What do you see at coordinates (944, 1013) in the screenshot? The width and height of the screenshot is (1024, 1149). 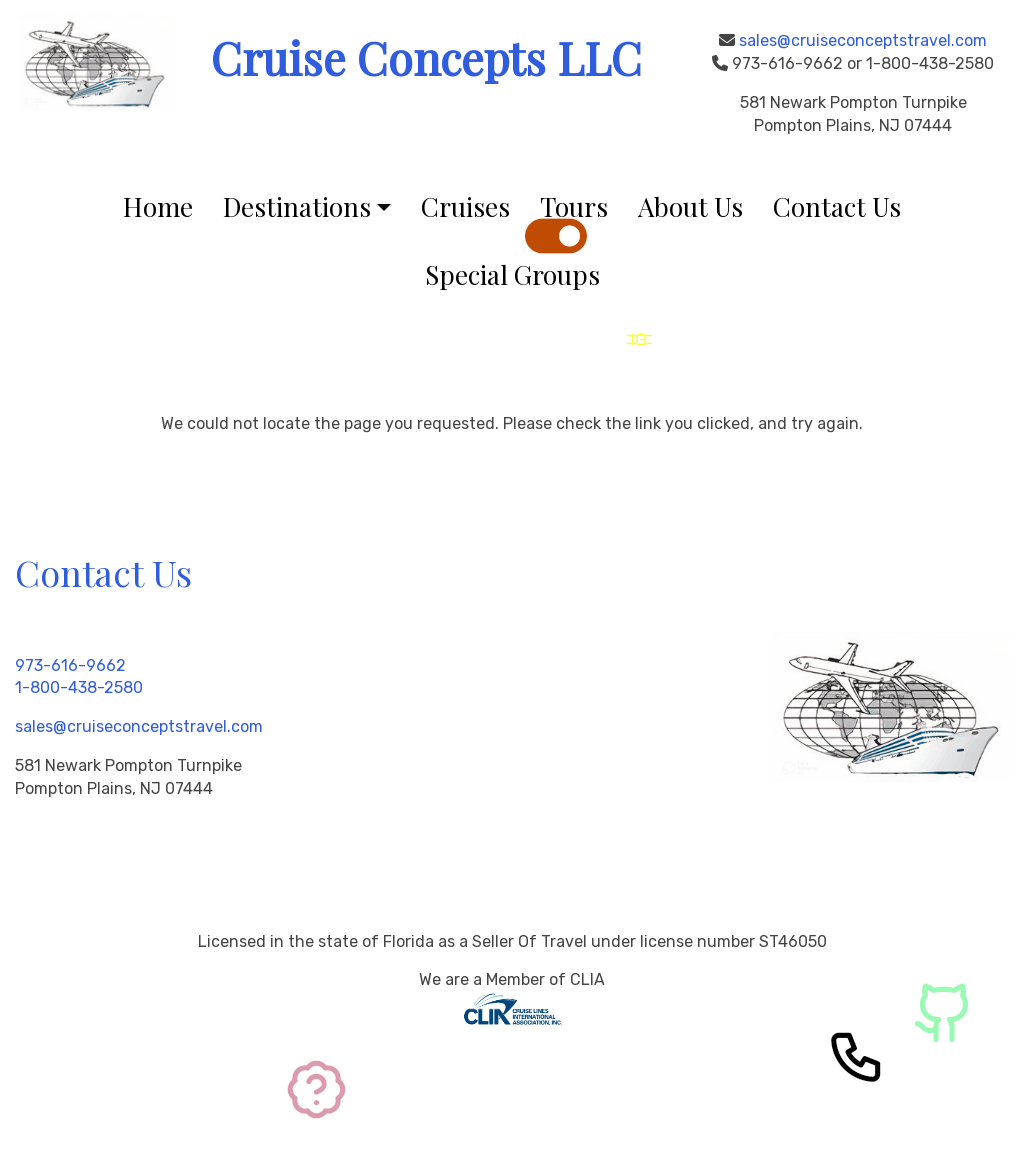 I see `view project on github` at bounding box center [944, 1013].